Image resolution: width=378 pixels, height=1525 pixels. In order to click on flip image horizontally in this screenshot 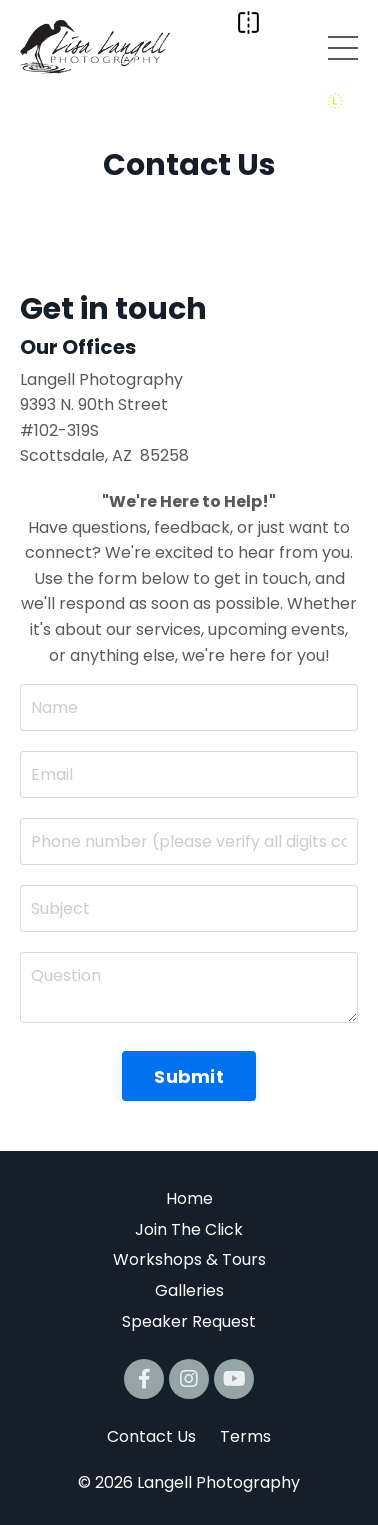, I will do `click(248, 22)`.